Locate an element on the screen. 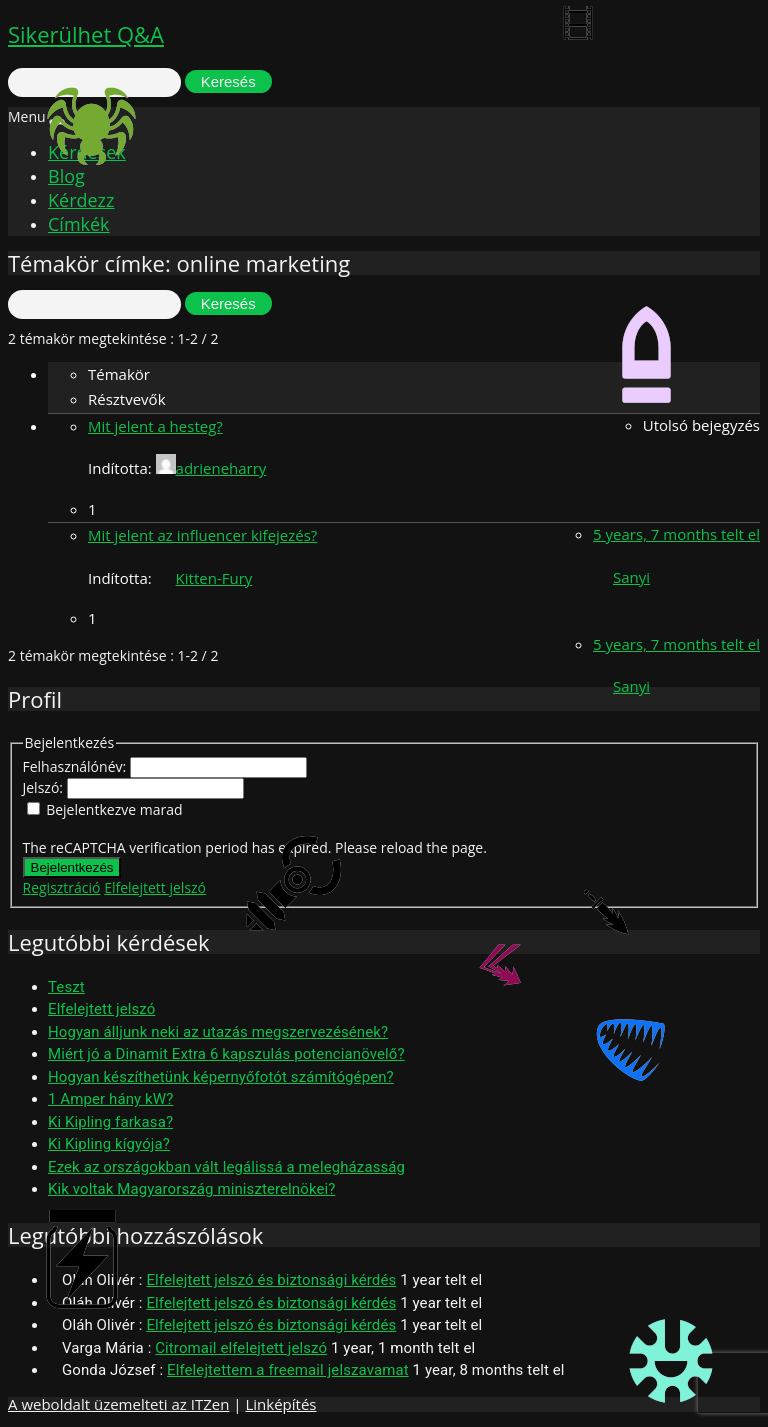 The height and width of the screenshot is (1427, 768). decorative abstract game element or badge is located at coordinates (671, 1361).